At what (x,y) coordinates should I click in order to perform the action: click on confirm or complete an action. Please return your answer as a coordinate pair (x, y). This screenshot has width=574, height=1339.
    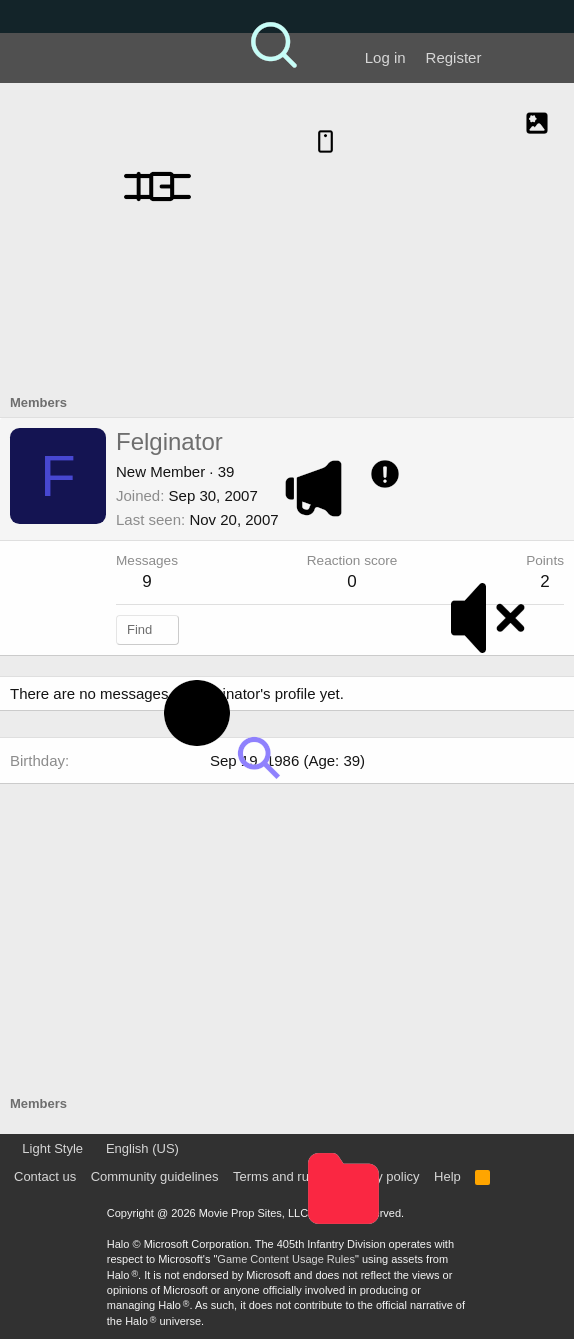
    Looking at the image, I should click on (197, 713).